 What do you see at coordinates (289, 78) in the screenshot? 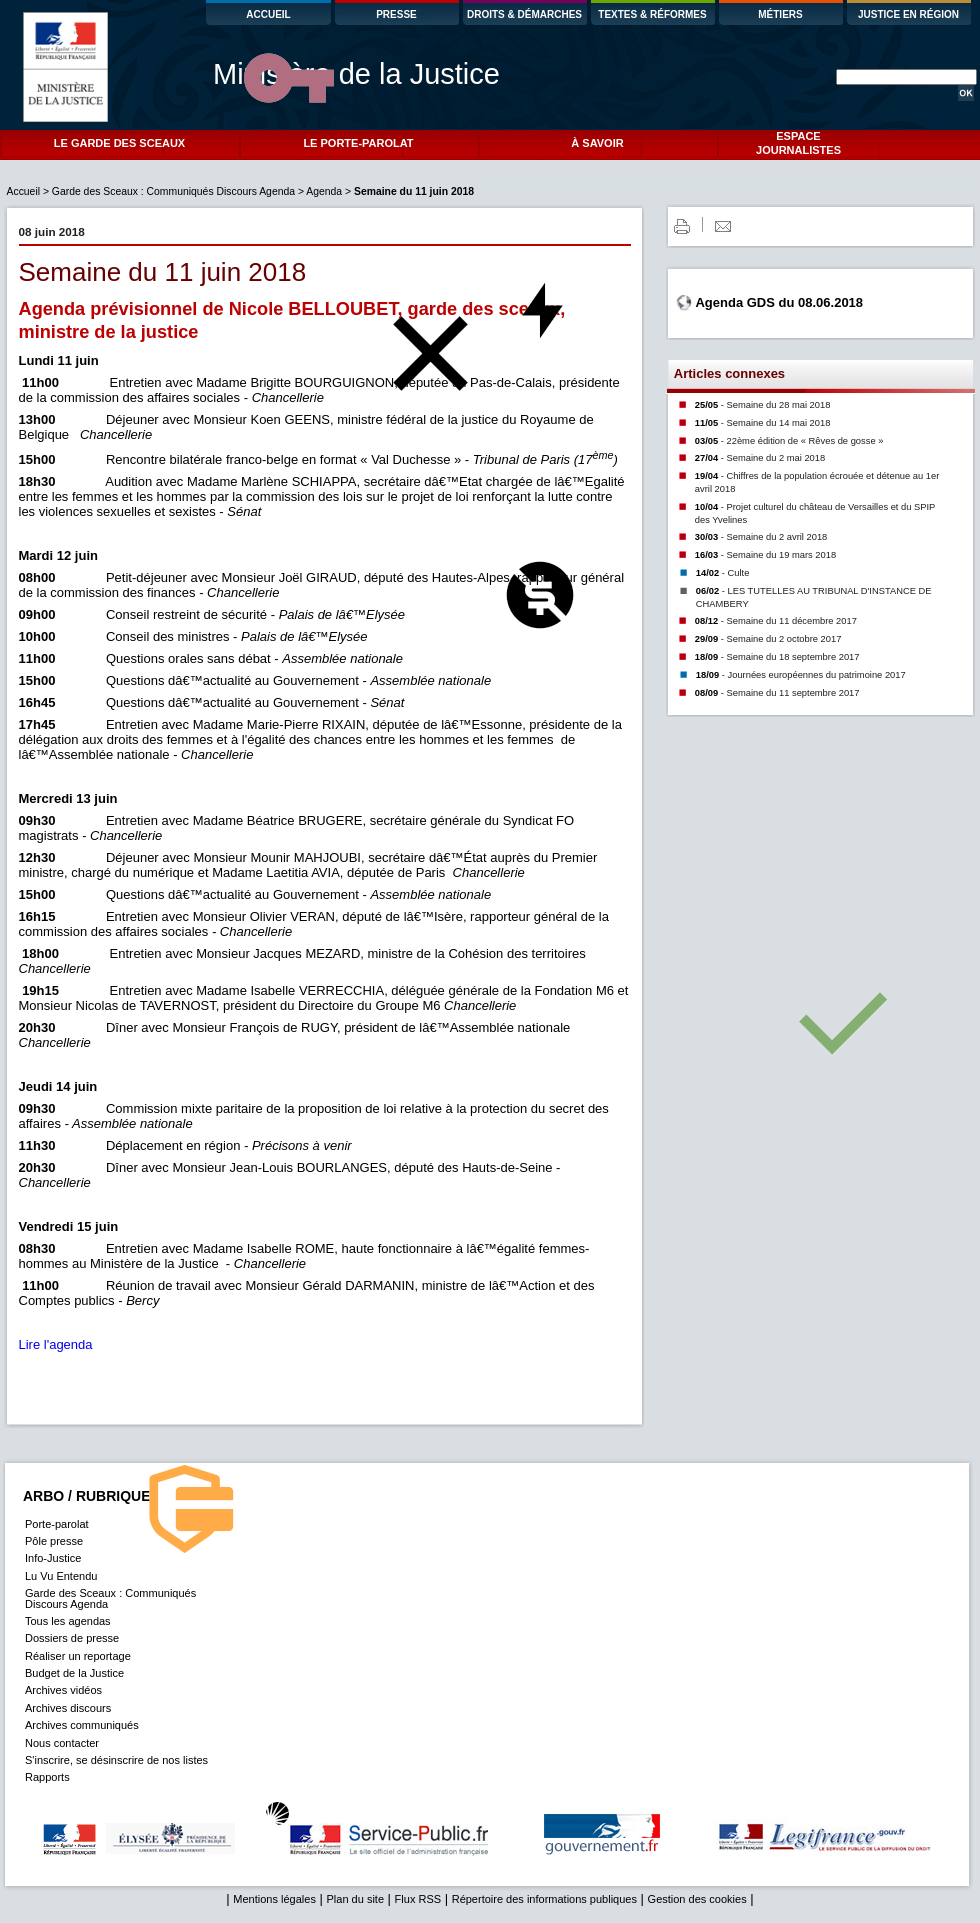
I see `access security or authentication settings` at bounding box center [289, 78].